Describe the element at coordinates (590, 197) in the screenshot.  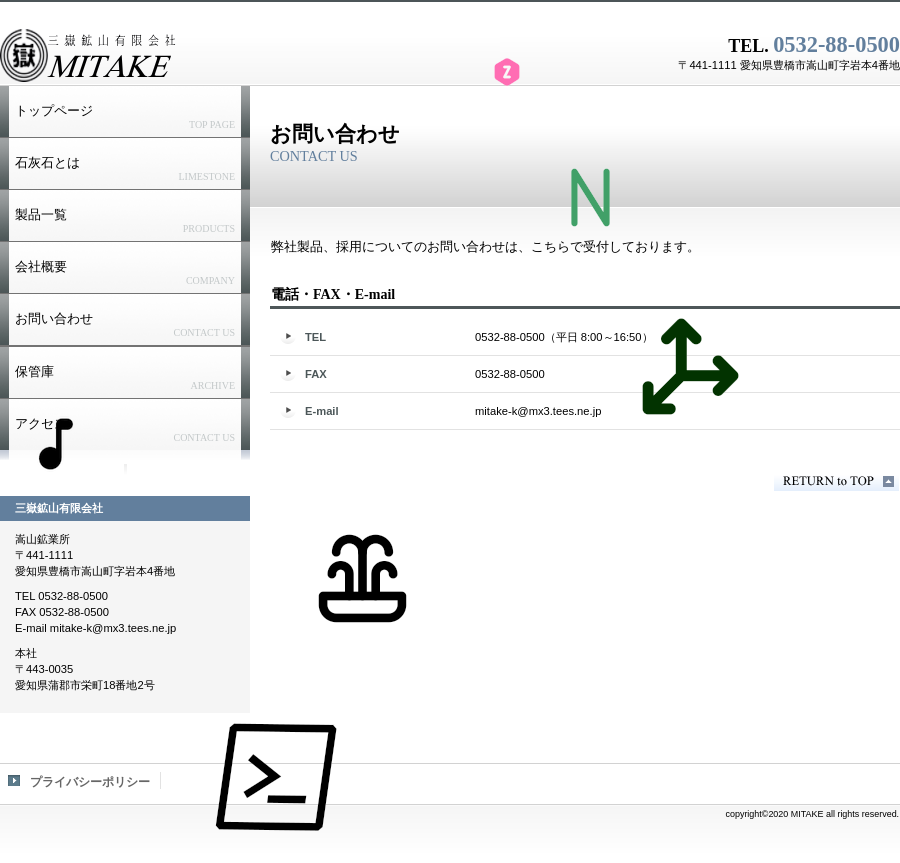
I see `indicates an item or option starting with the letter N` at that location.